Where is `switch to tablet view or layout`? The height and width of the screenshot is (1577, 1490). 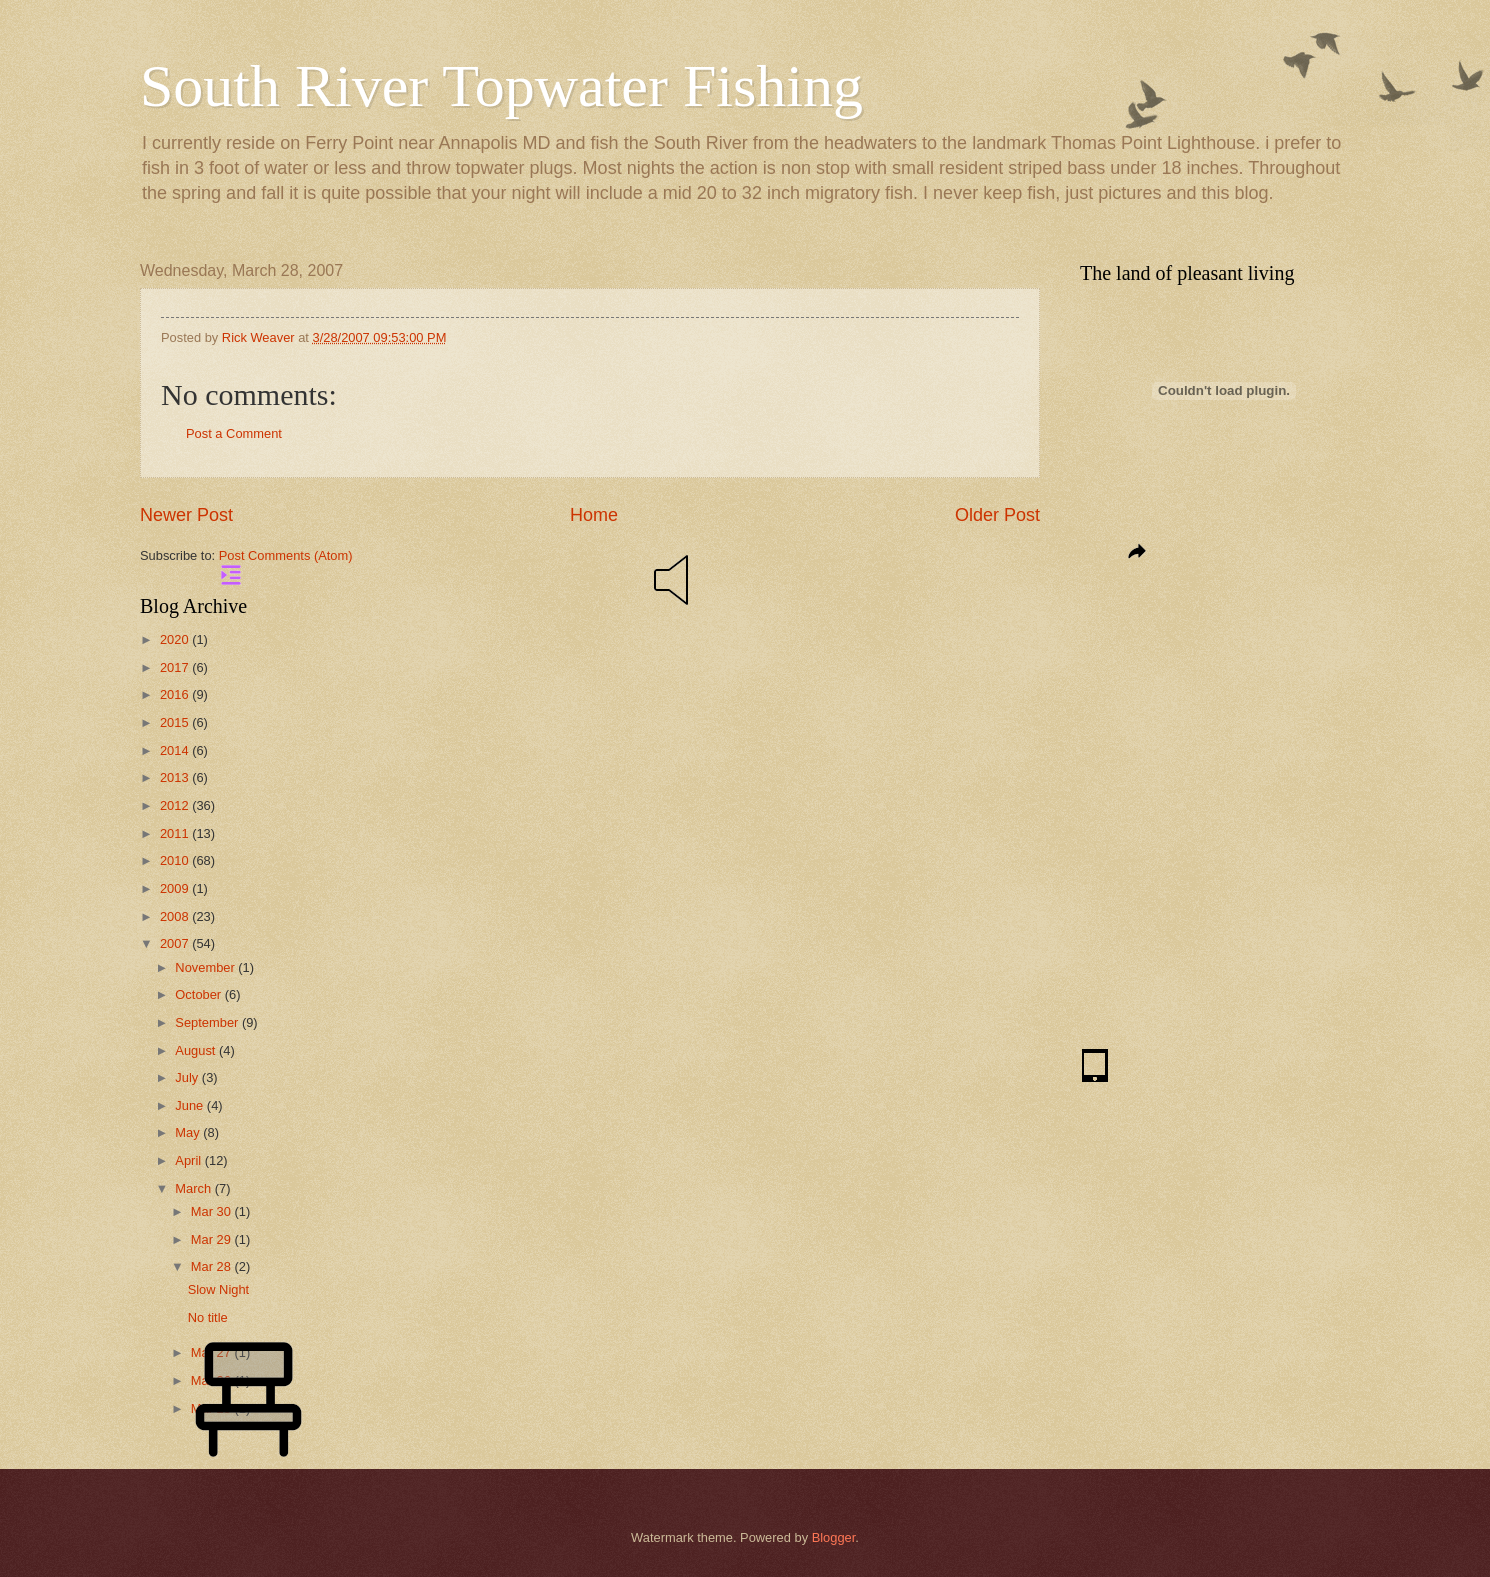 switch to tablet view or layout is located at coordinates (1095, 1065).